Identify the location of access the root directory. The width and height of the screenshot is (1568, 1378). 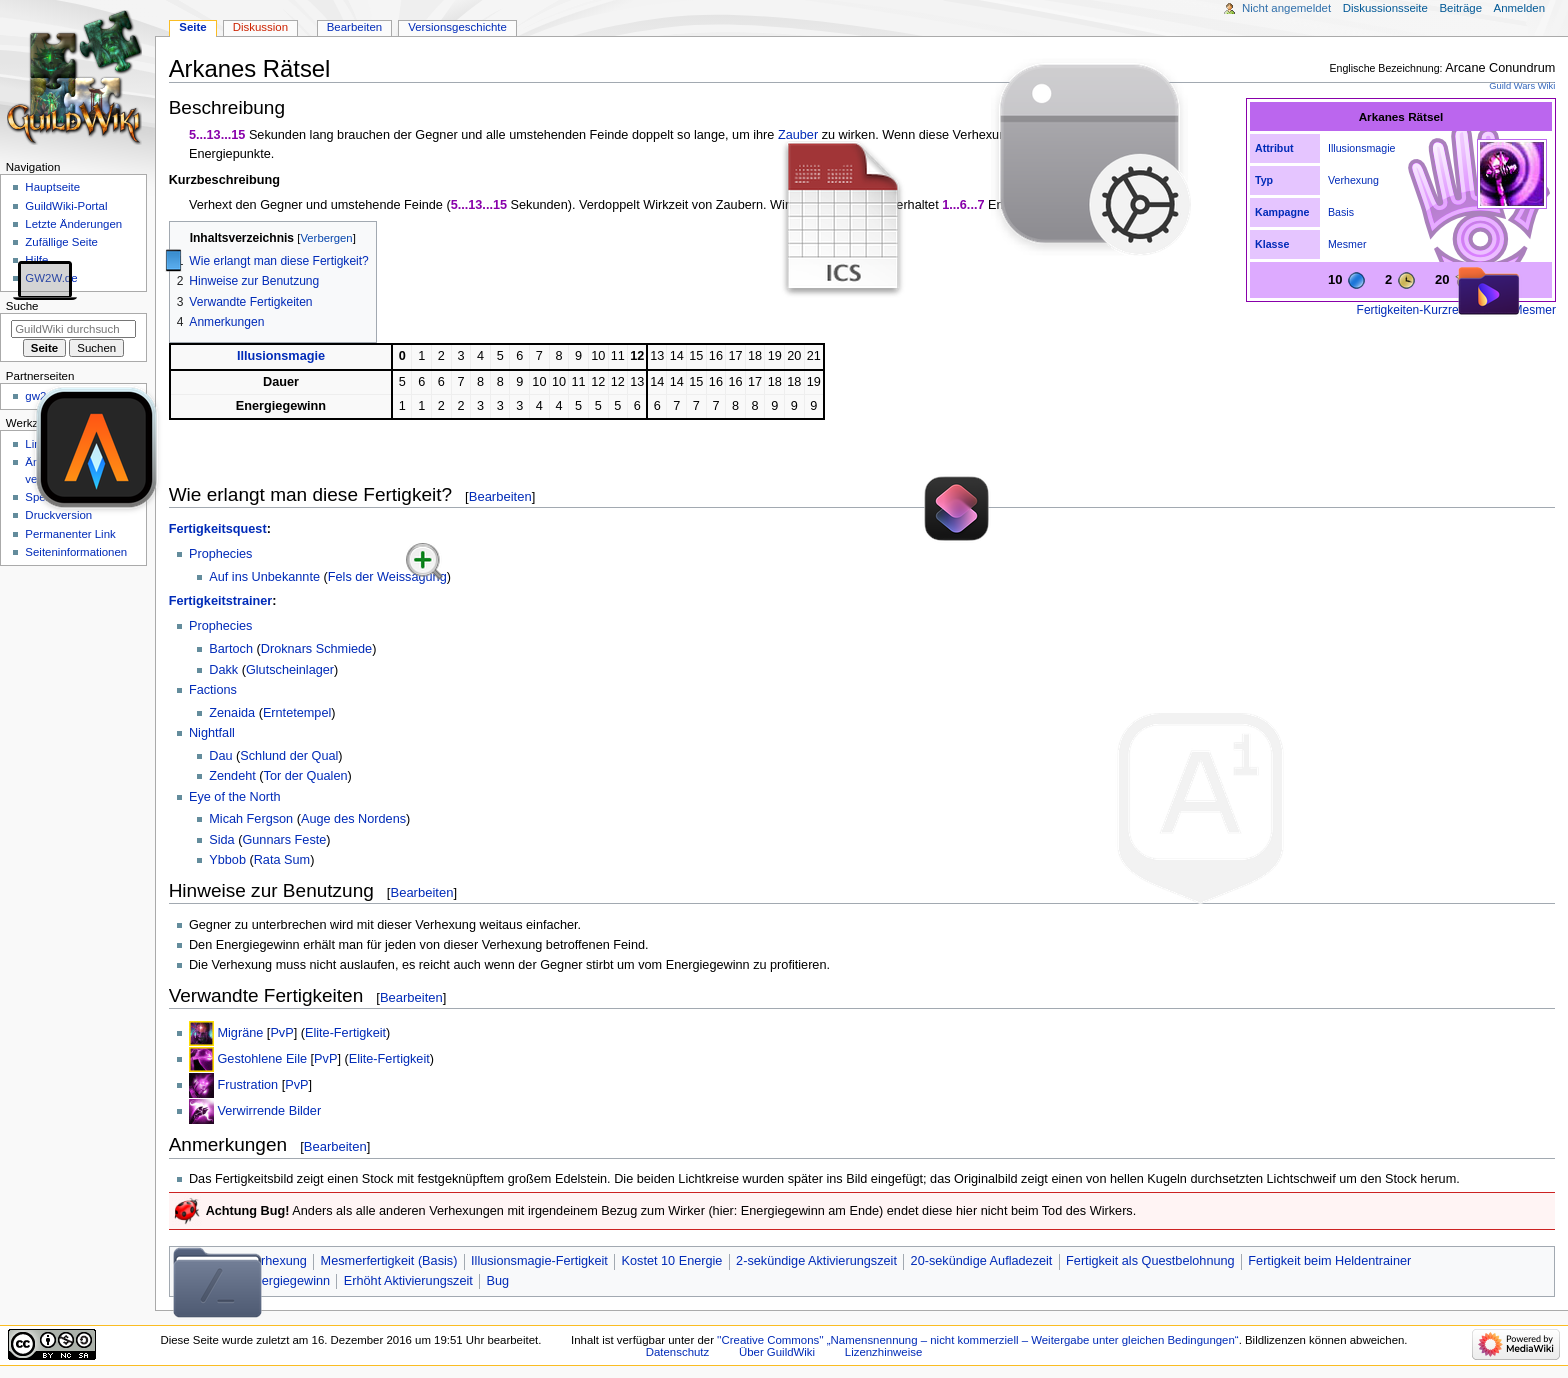
(217, 1282).